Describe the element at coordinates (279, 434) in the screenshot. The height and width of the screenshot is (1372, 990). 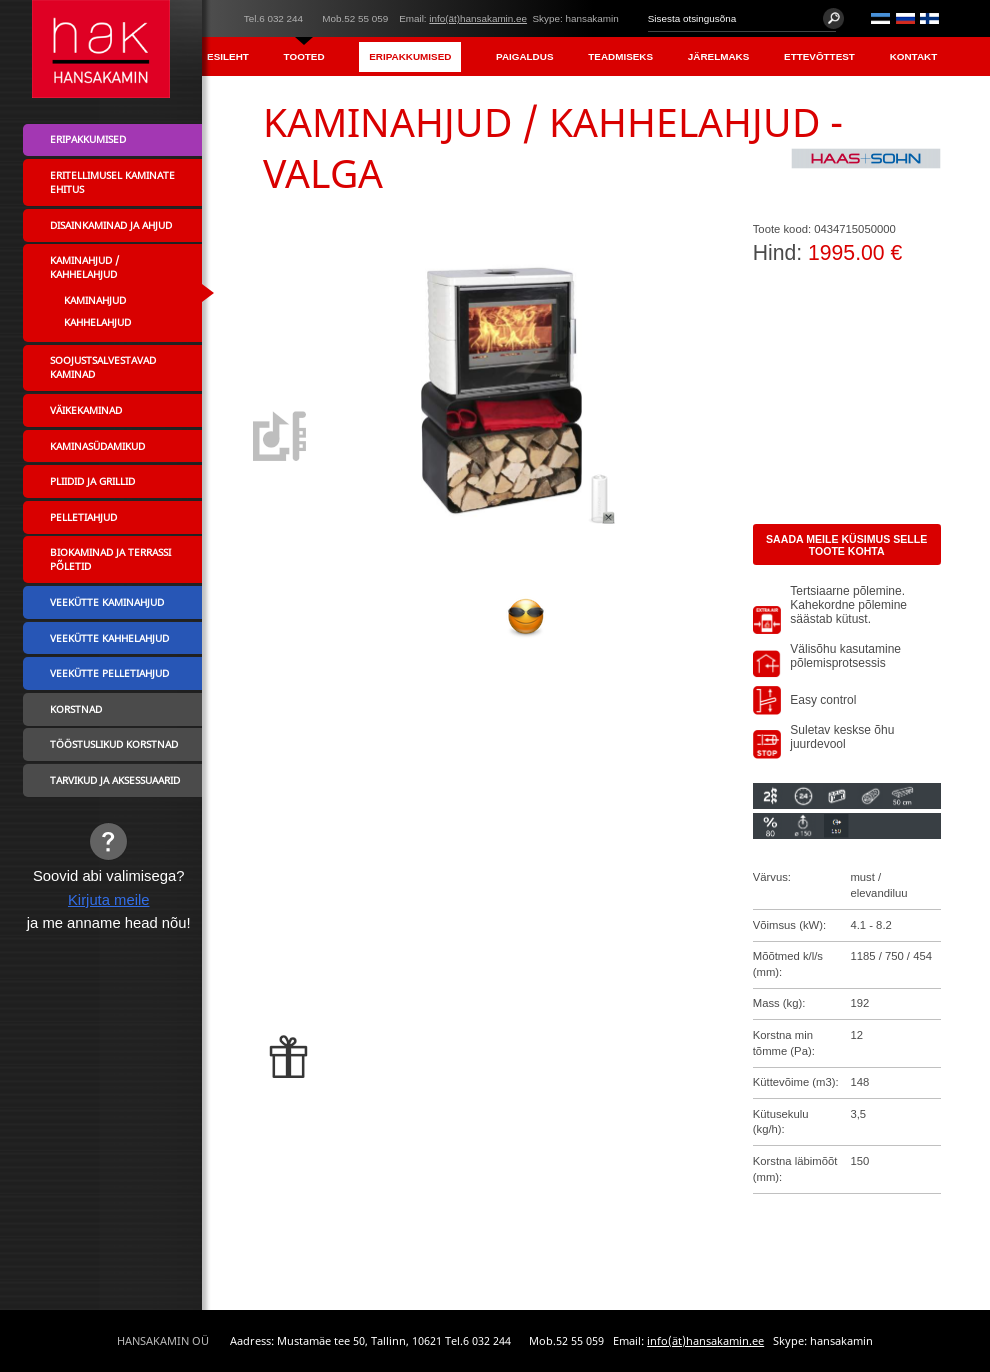
I see `audio device or sound card settings` at that location.